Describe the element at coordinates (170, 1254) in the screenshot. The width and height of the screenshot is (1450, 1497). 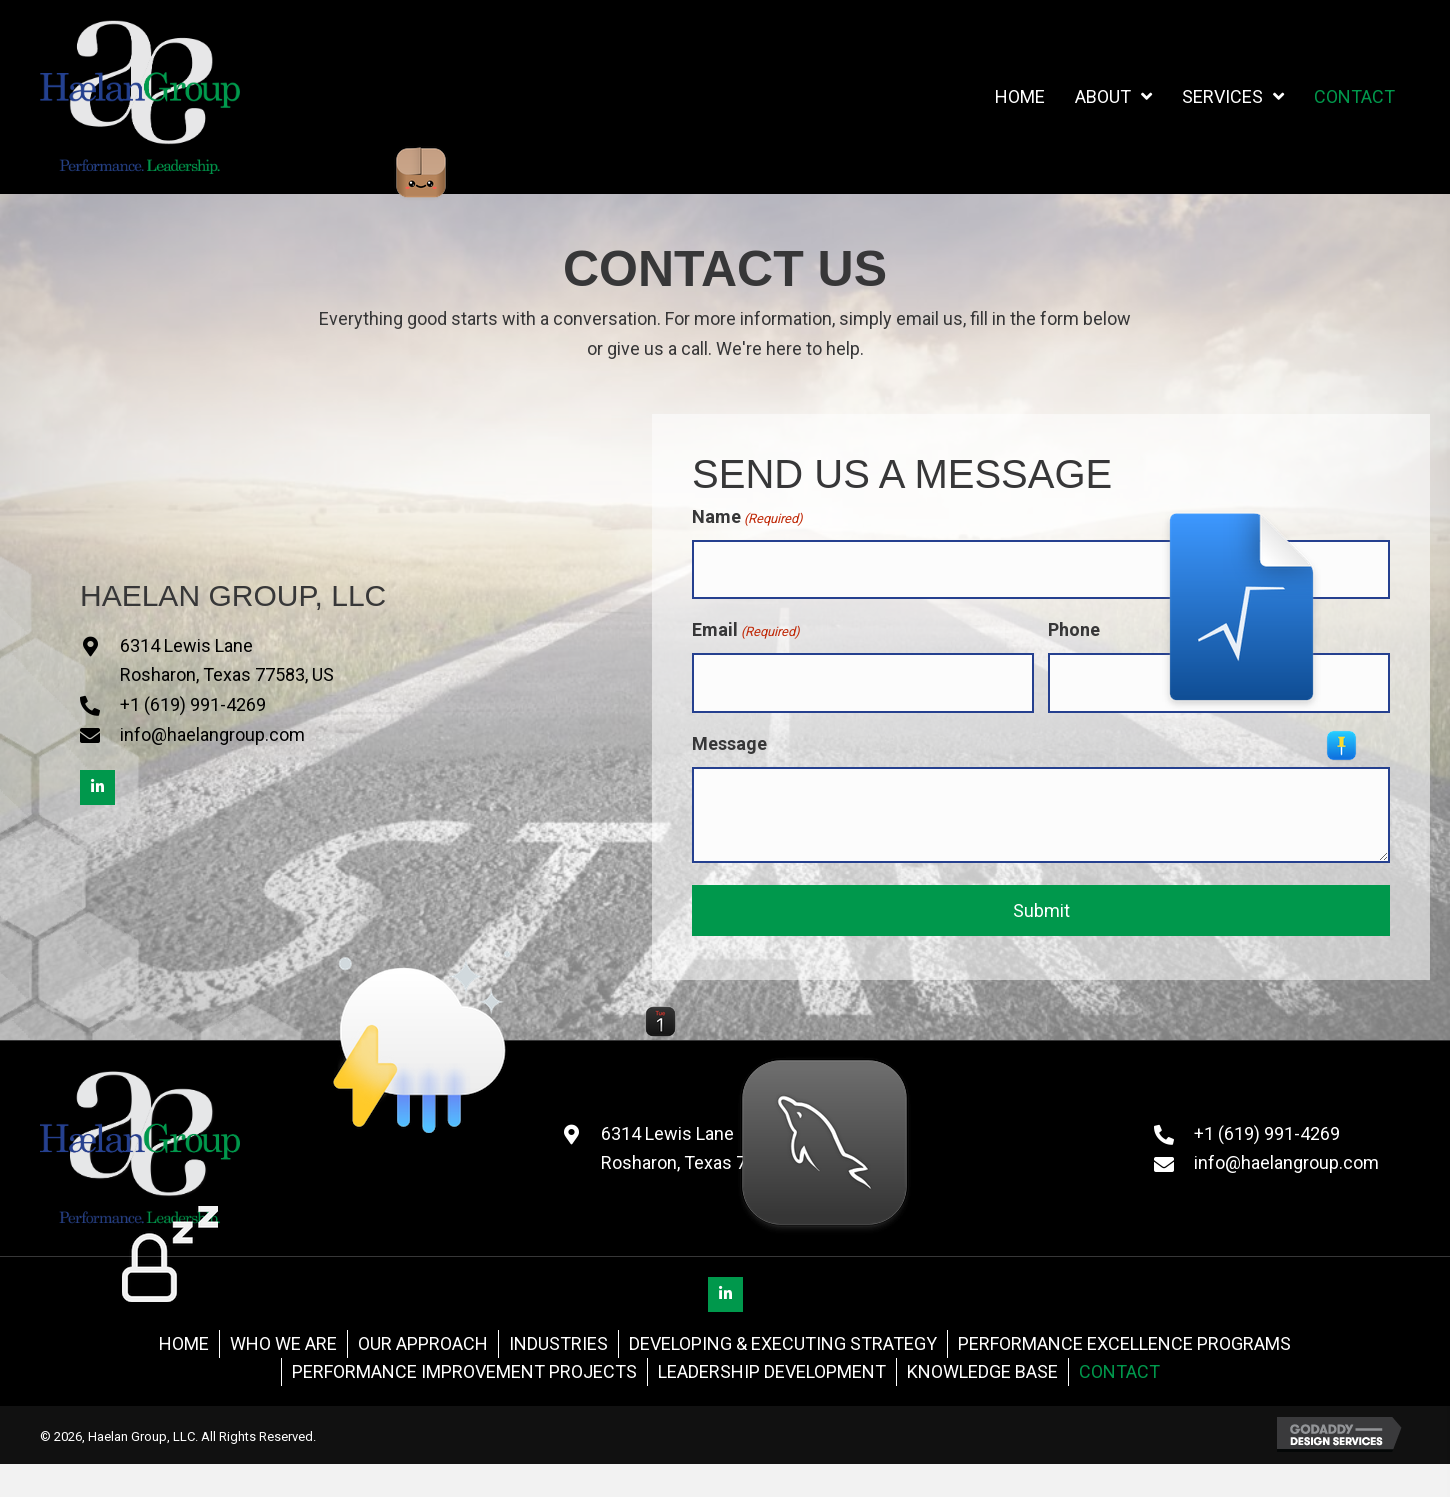
I see `system sleep mode is enabled and unrestricted` at that location.